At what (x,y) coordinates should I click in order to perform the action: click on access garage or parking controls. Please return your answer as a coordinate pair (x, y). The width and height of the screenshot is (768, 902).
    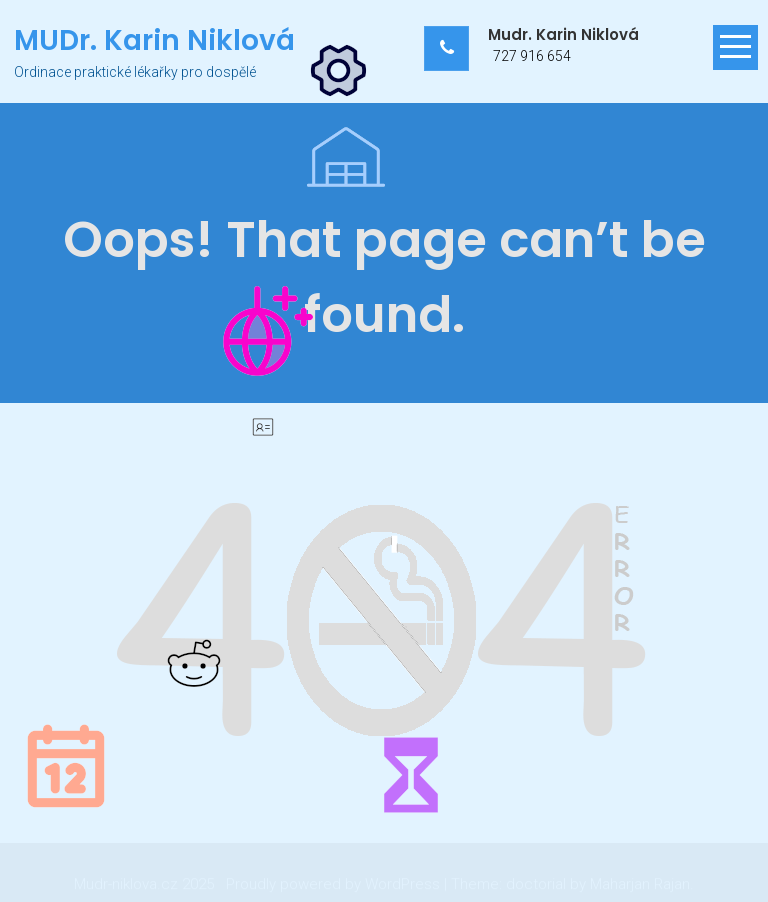
    Looking at the image, I should click on (346, 161).